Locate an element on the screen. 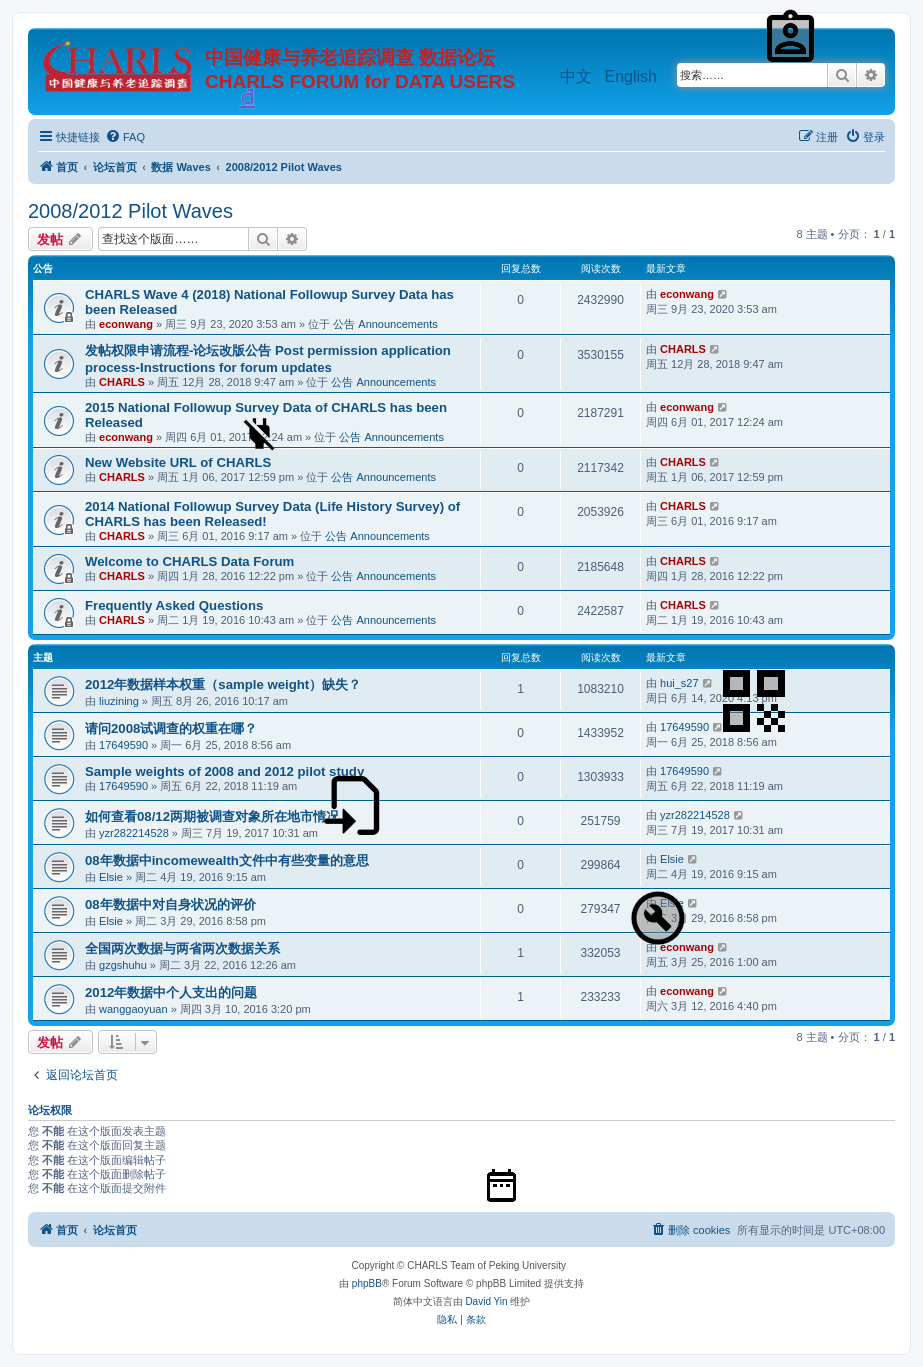 Image resolution: width=923 pixels, height=1367 pixels. scan or generate a QR code is located at coordinates (754, 701).